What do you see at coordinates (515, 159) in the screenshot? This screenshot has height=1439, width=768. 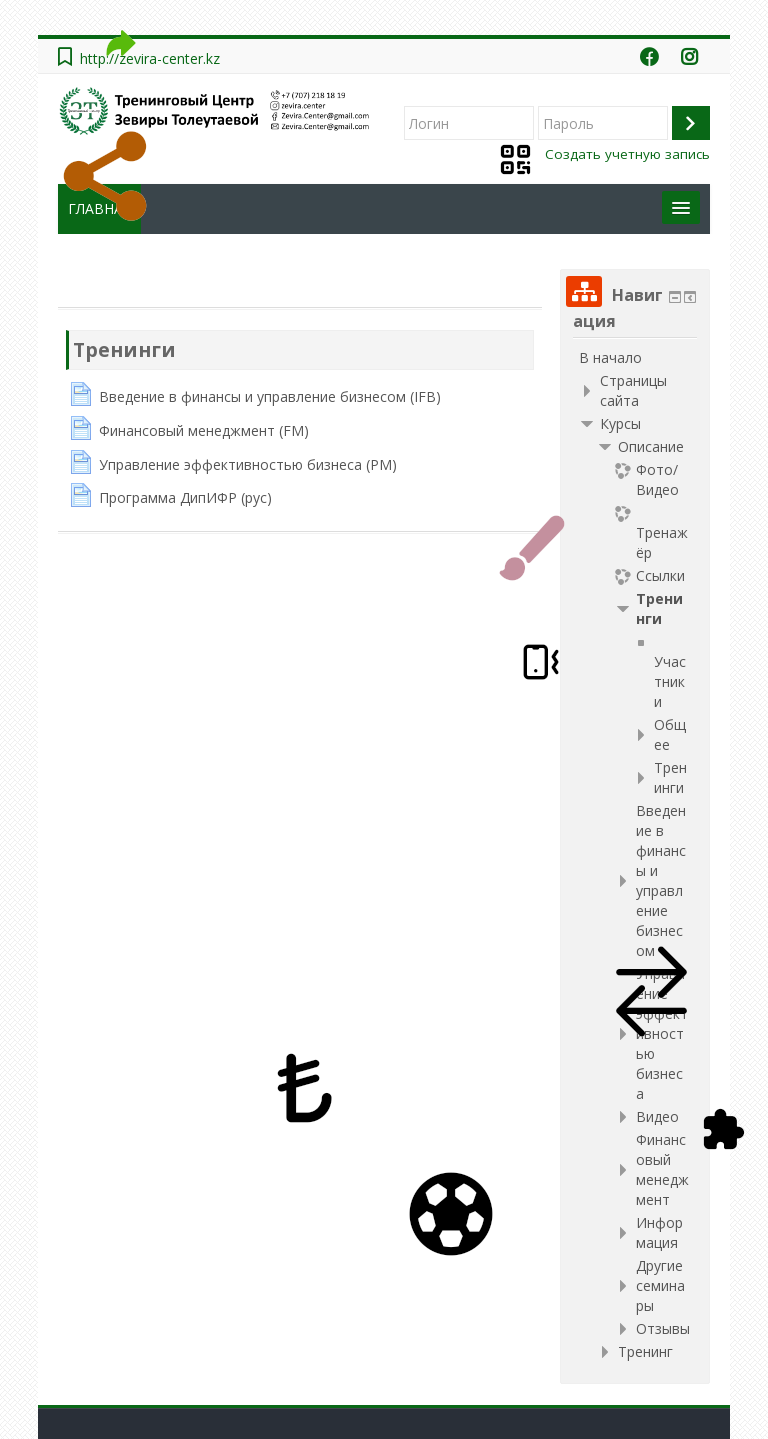 I see `scan or generate a QR code` at bounding box center [515, 159].